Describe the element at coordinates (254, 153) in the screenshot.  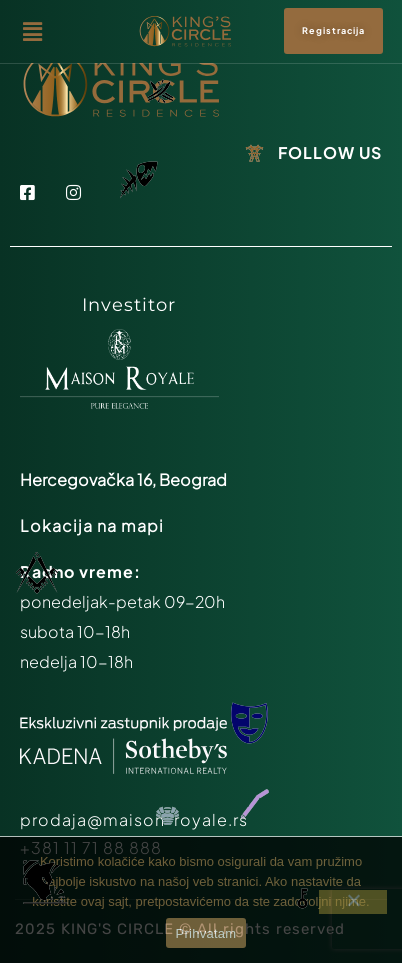
I see `indicates power grid or electrical infrastructure` at that location.